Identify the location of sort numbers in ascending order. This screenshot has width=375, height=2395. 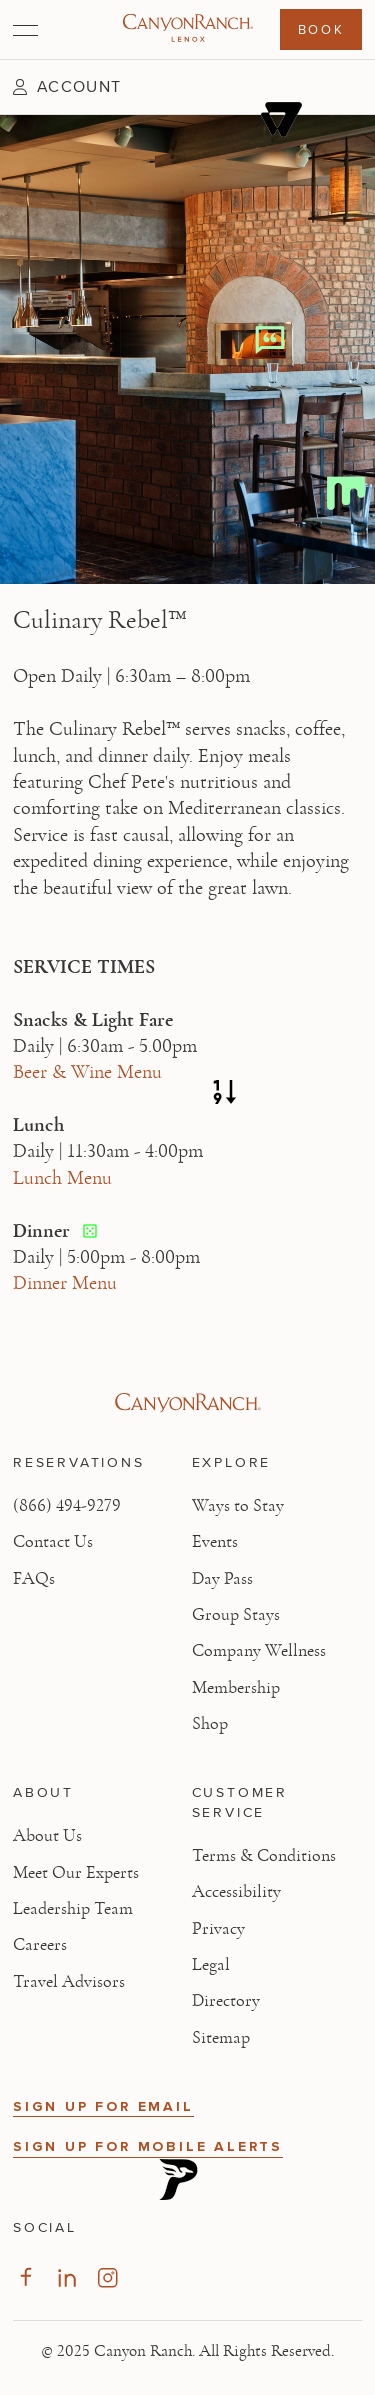
(223, 1092).